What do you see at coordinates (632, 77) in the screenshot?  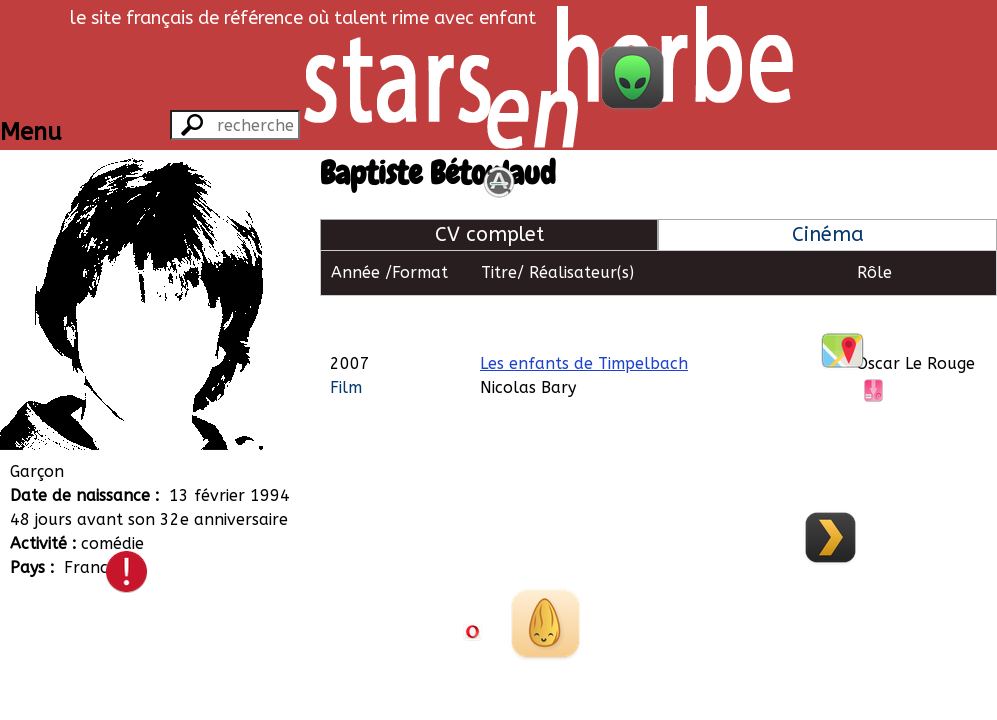 I see `launch alien arena game` at bounding box center [632, 77].